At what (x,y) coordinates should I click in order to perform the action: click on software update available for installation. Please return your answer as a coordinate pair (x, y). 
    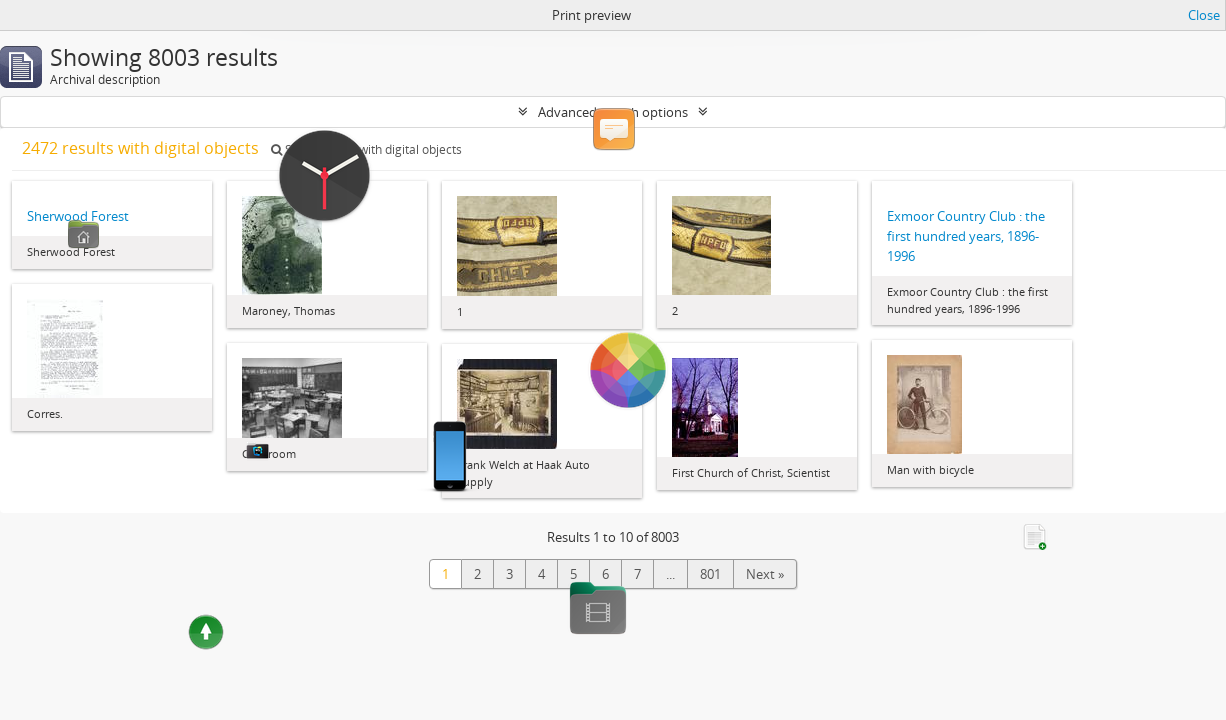
    Looking at the image, I should click on (206, 632).